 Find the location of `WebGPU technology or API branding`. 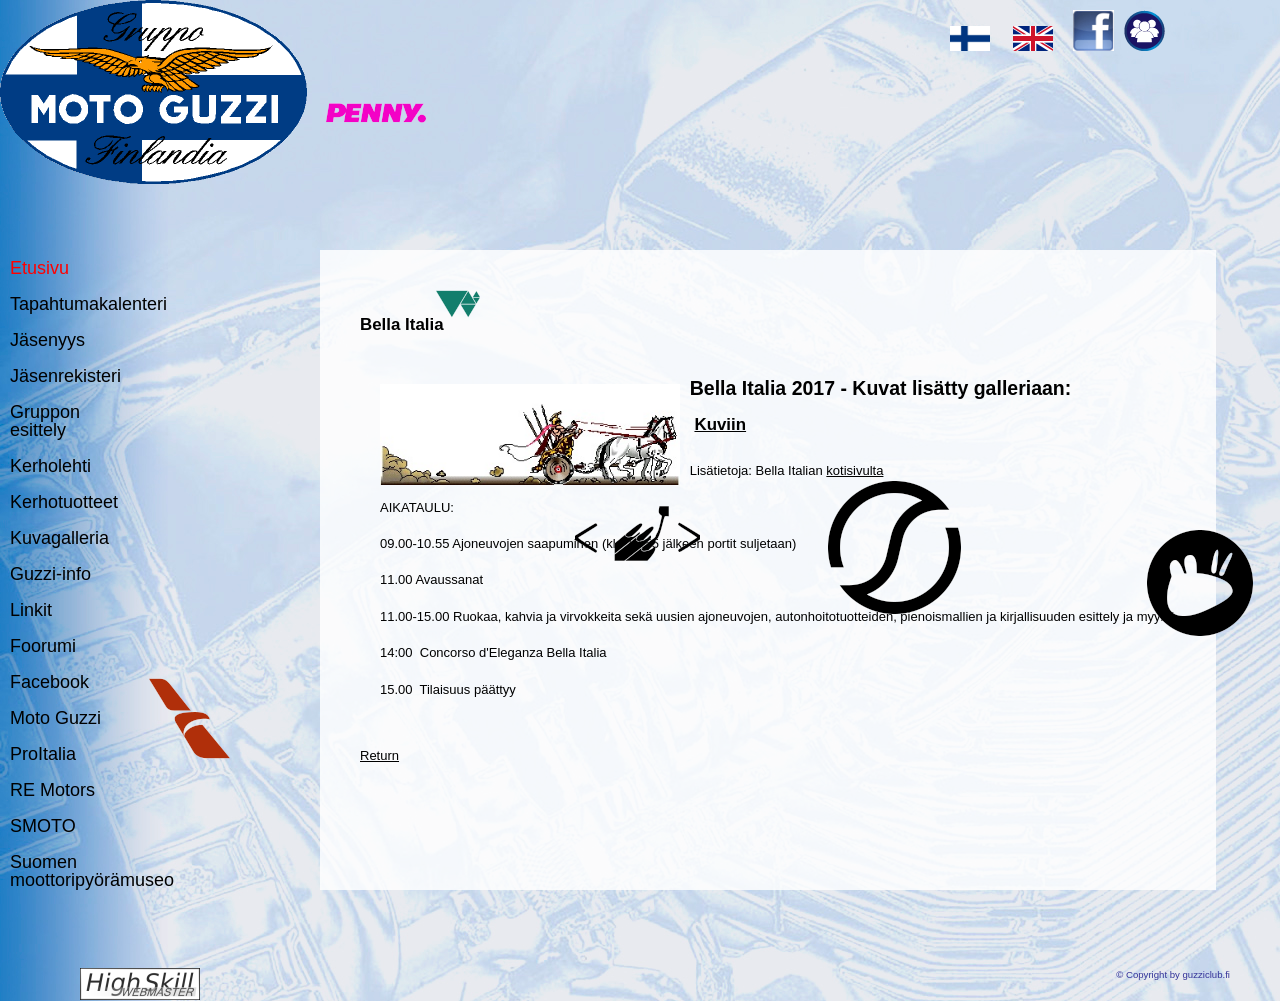

WebGPU technology or API branding is located at coordinates (458, 304).